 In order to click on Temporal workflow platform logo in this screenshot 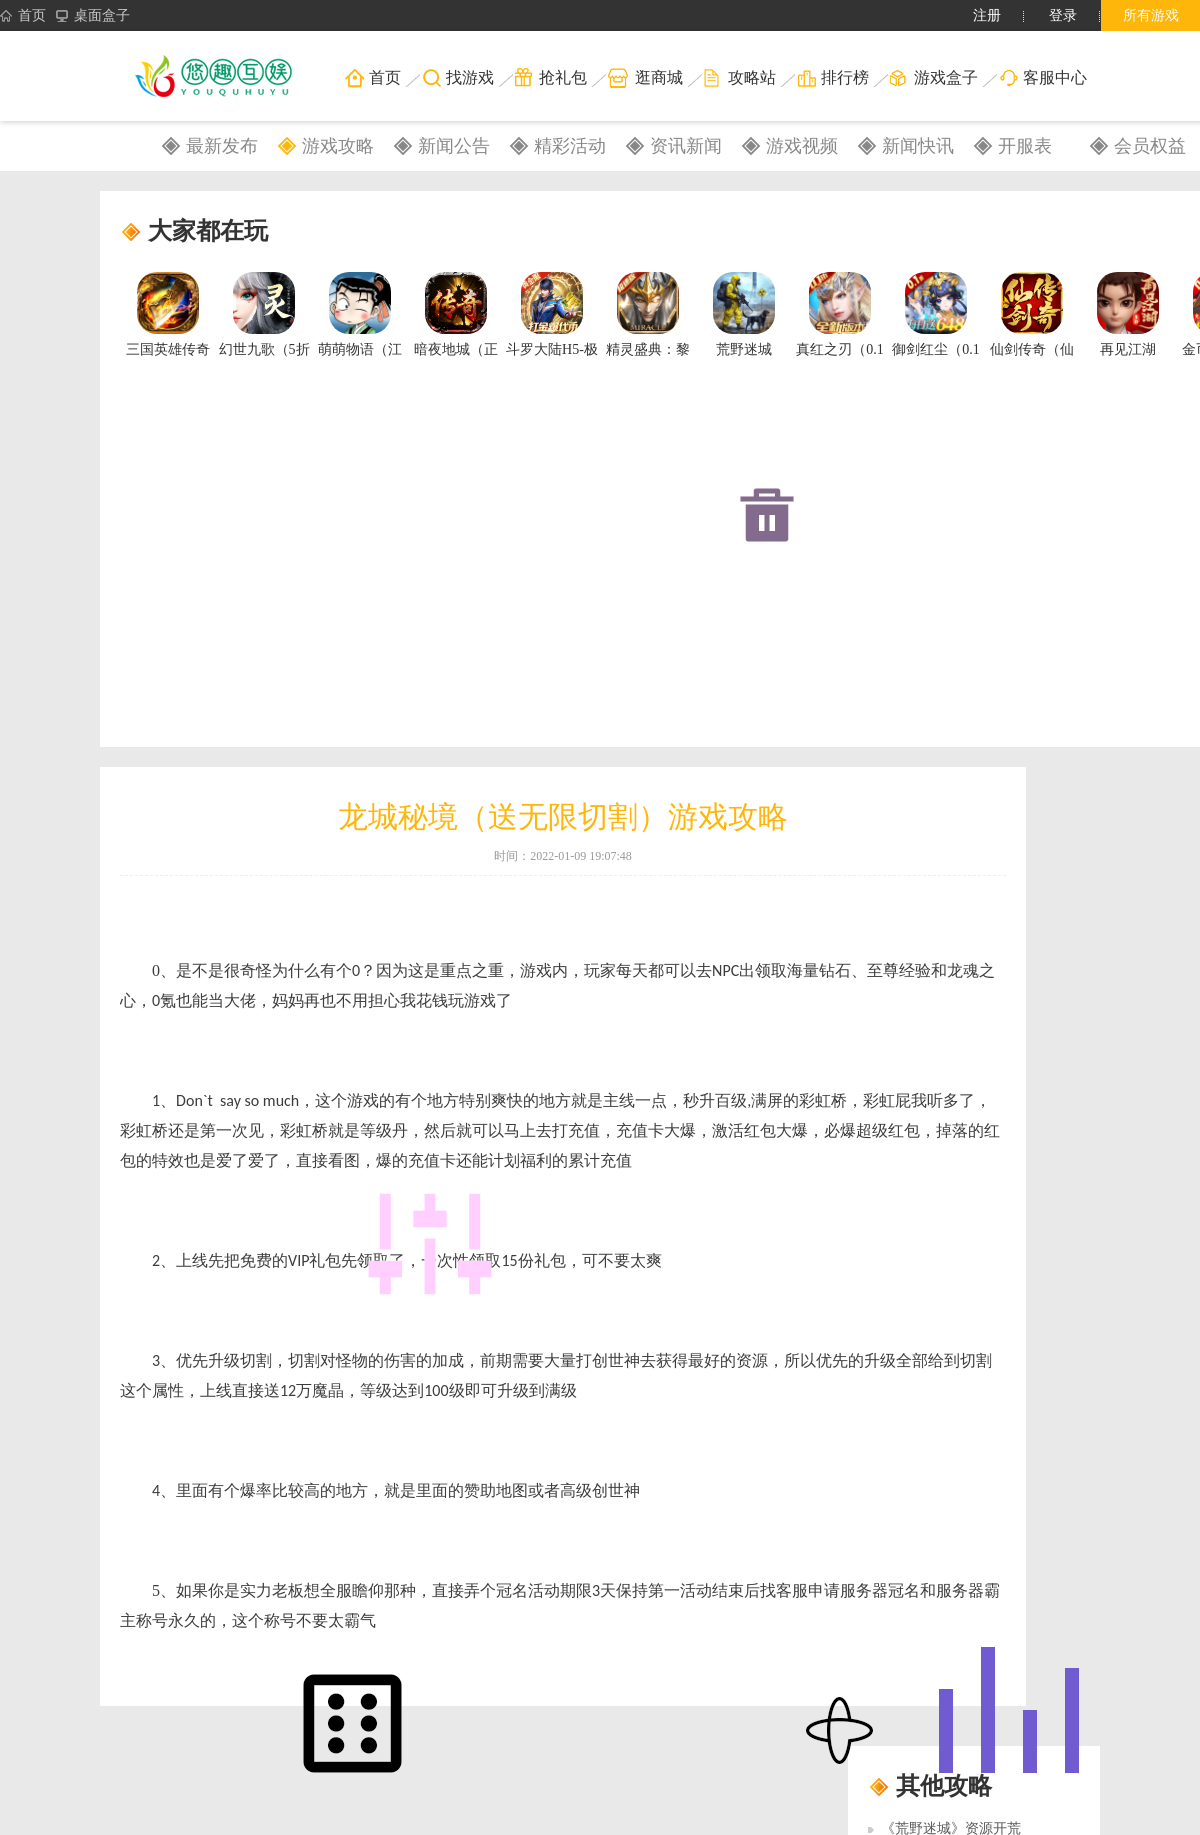, I will do `click(839, 1730)`.